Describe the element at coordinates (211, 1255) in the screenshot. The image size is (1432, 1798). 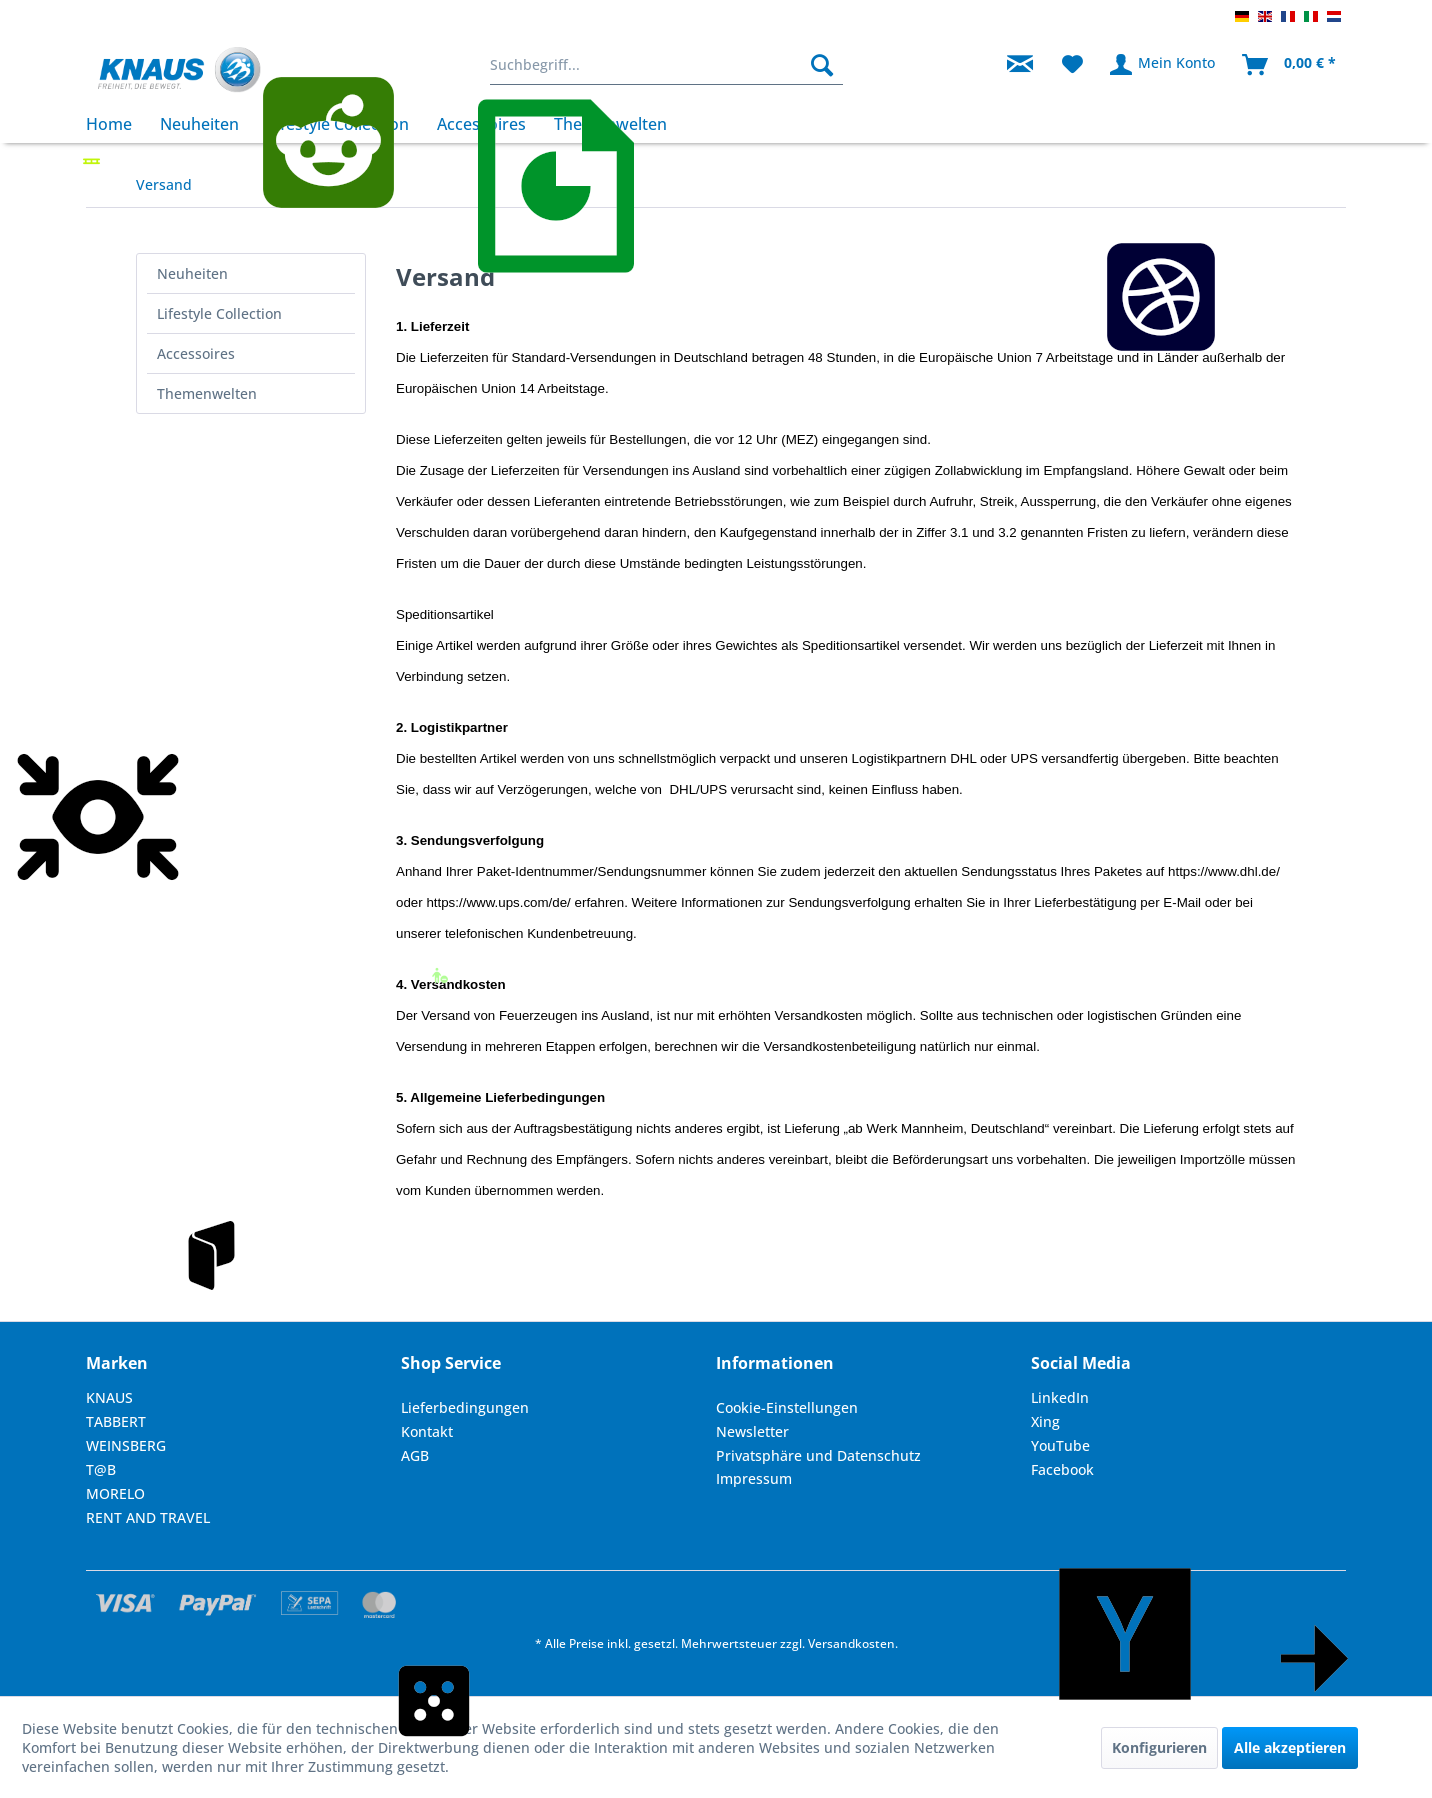
I see `file.io brand logo` at that location.